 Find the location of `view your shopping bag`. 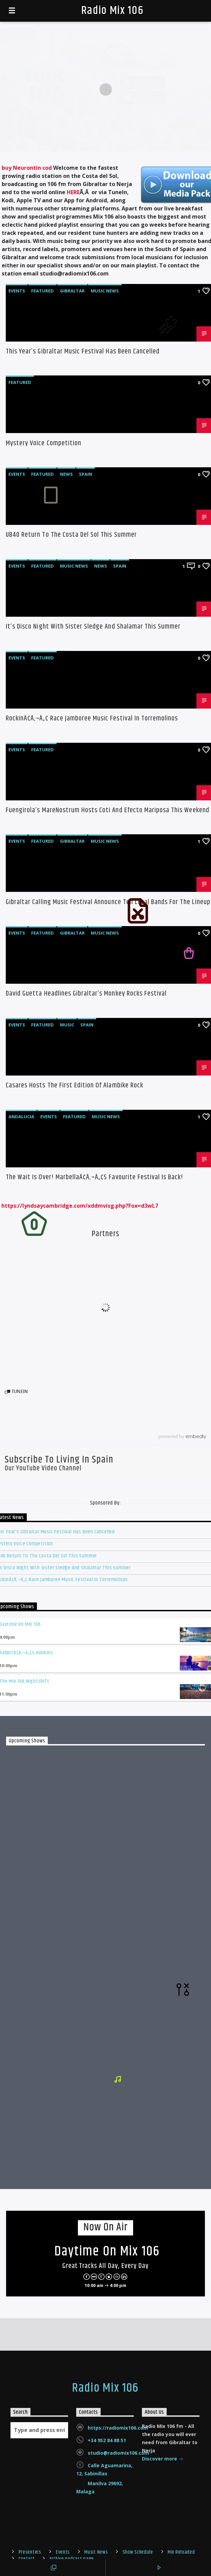

view your shopping bag is located at coordinates (189, 953).